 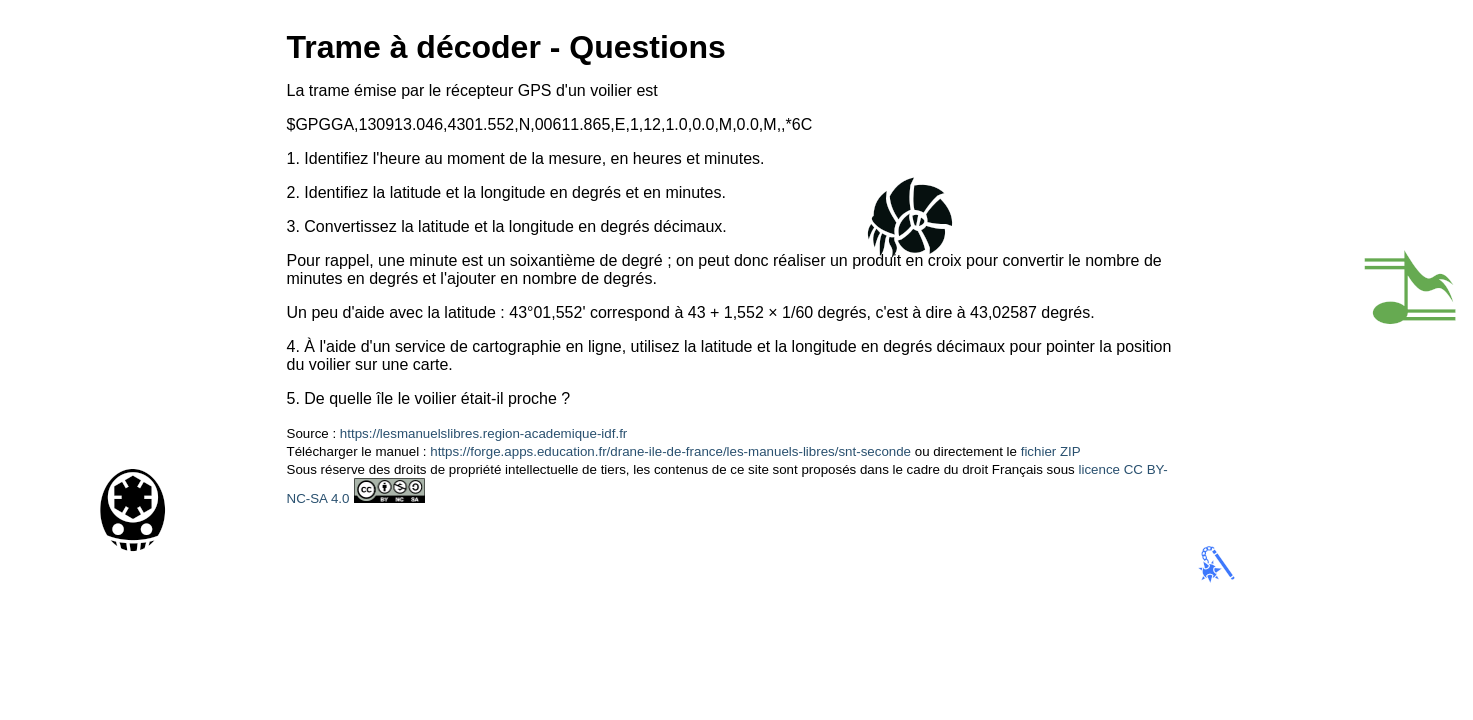 What do you see at coordinates (1409, 289) in the screenshot?
I see `adjust audio pitch settings` at bounding box center [1409, 289].